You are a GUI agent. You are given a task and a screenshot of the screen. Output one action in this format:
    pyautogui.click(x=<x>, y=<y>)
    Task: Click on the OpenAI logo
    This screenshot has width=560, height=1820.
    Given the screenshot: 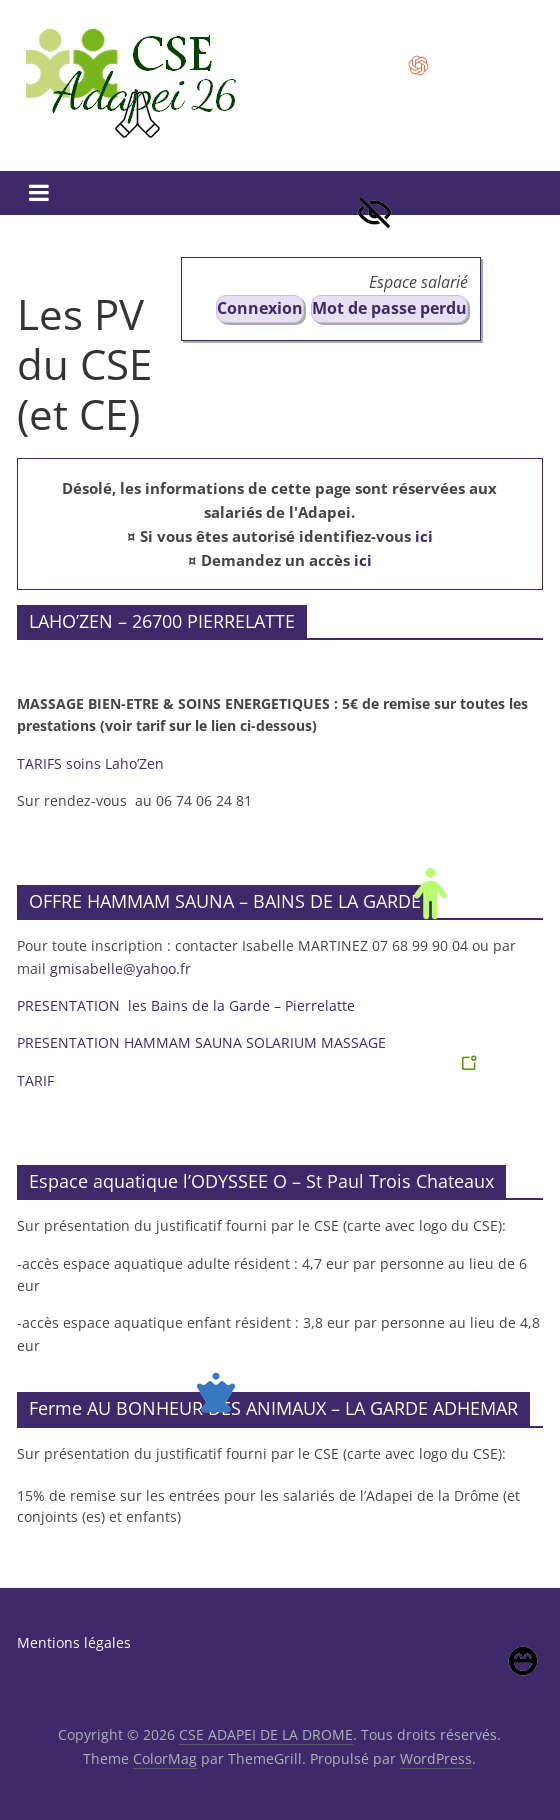 What is the action you would take?
    pyautogui.click(x=418, y=65)
    